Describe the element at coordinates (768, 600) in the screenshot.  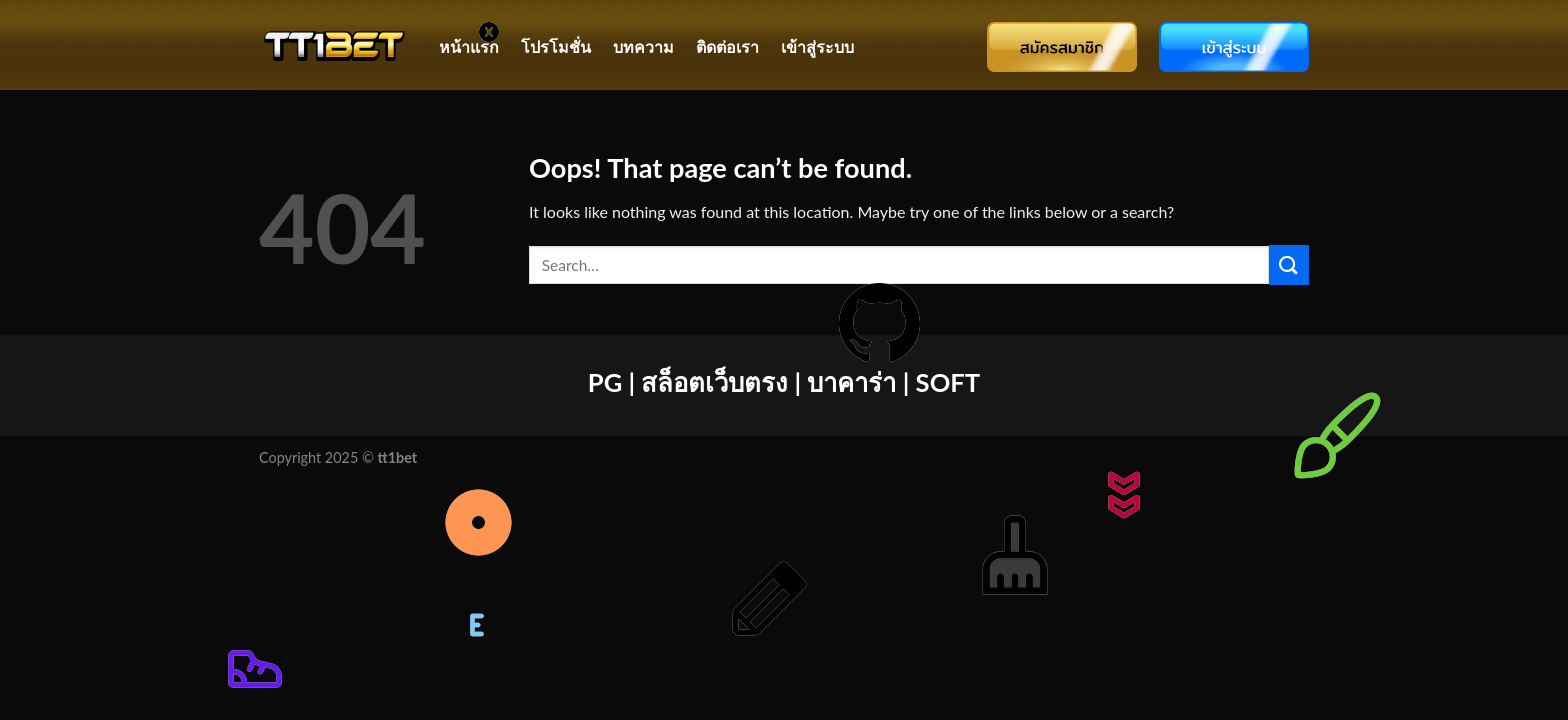
I see `edit content or text` at that location.